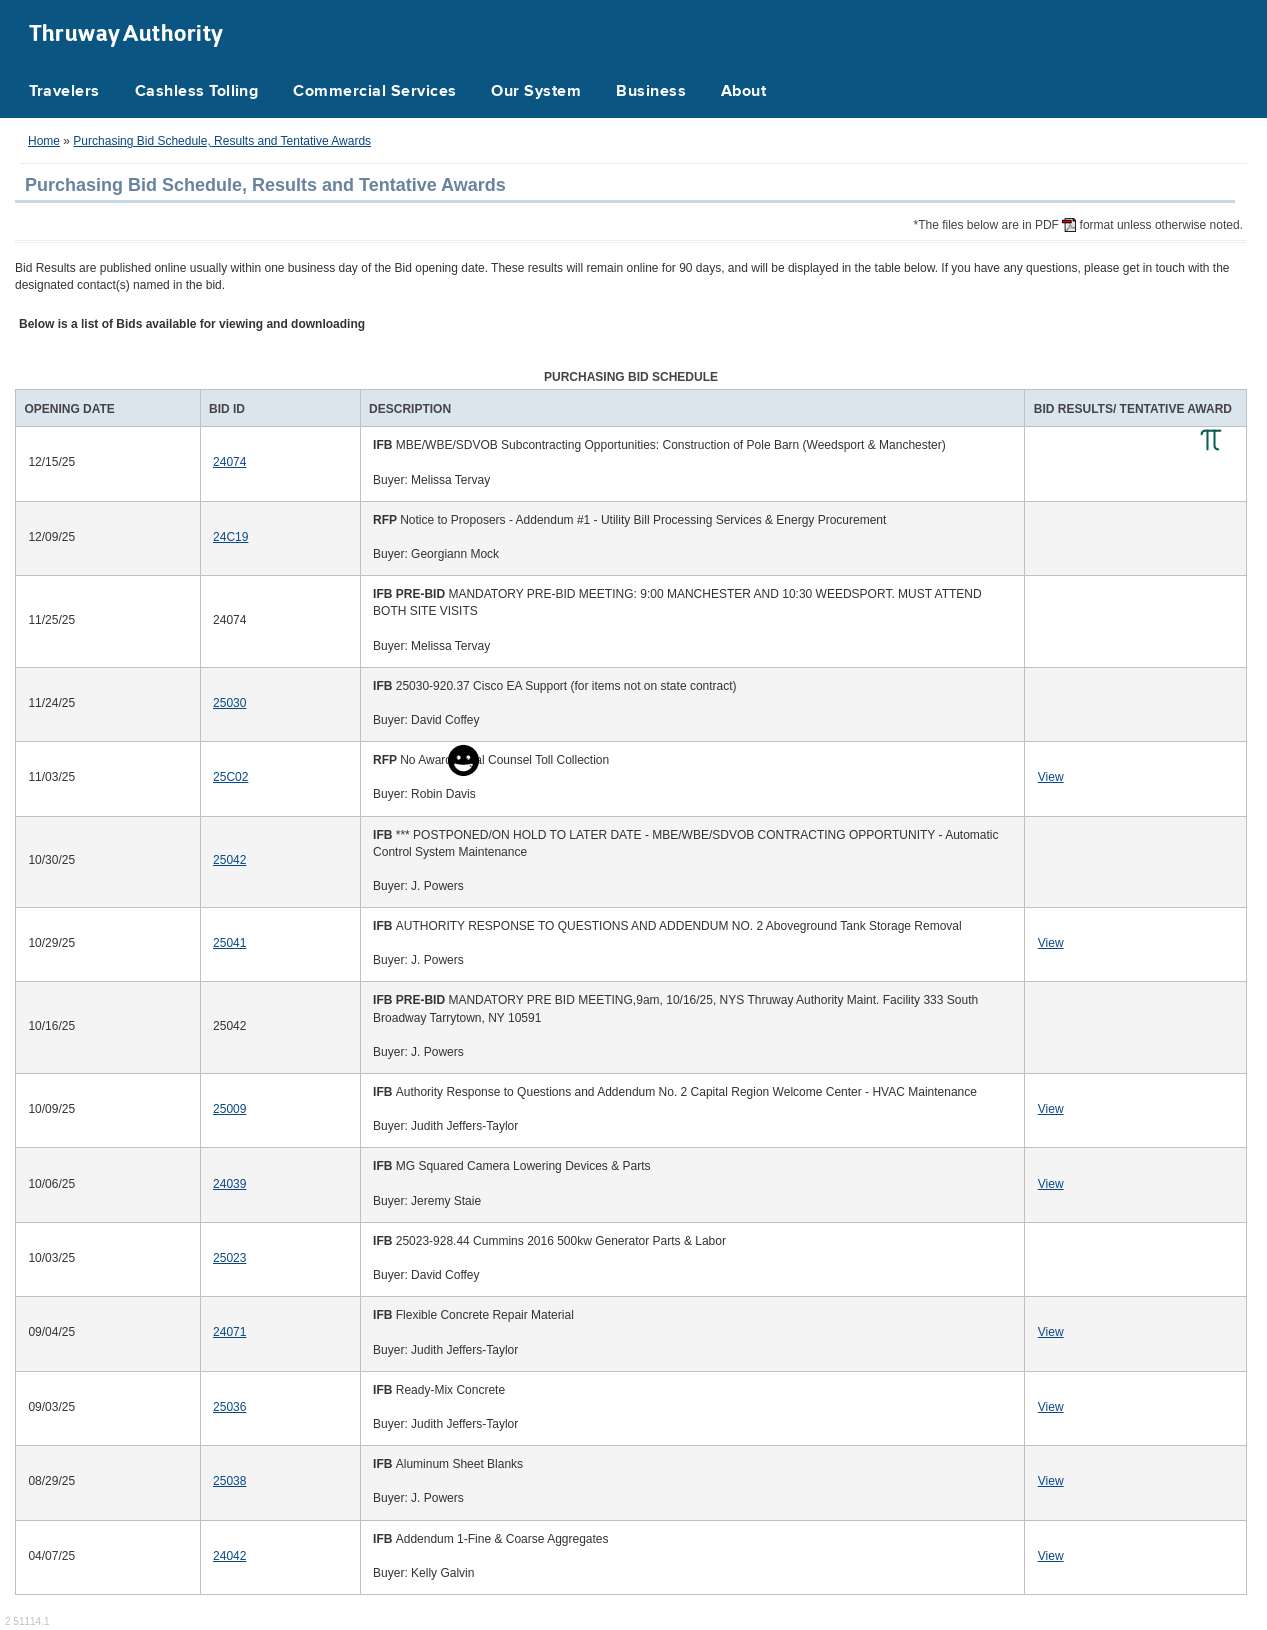 This screenshot has width=1267, height=1630. I want to click on add a reaction or emoji, so click(463, 760).